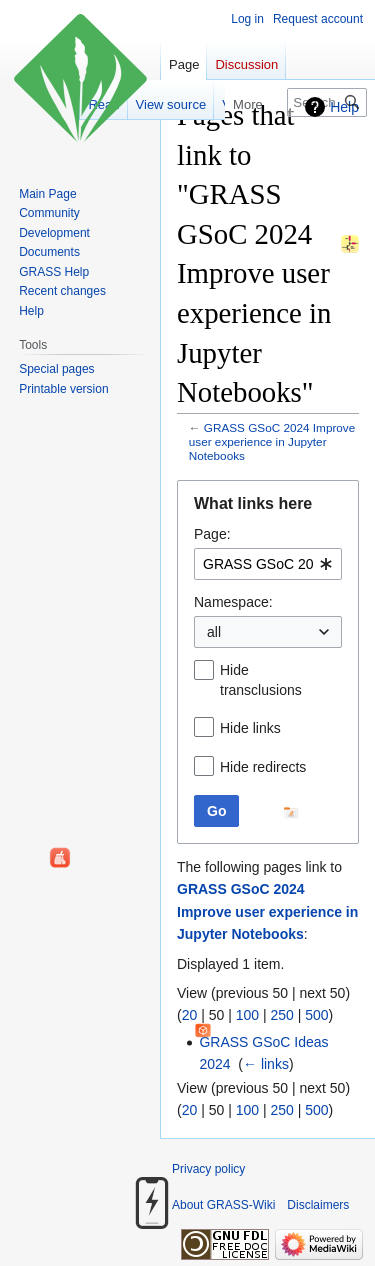 The width and height of the screenshot is (375, 1266). I want to click on open eeschema schematic editor, so click(350, 244).